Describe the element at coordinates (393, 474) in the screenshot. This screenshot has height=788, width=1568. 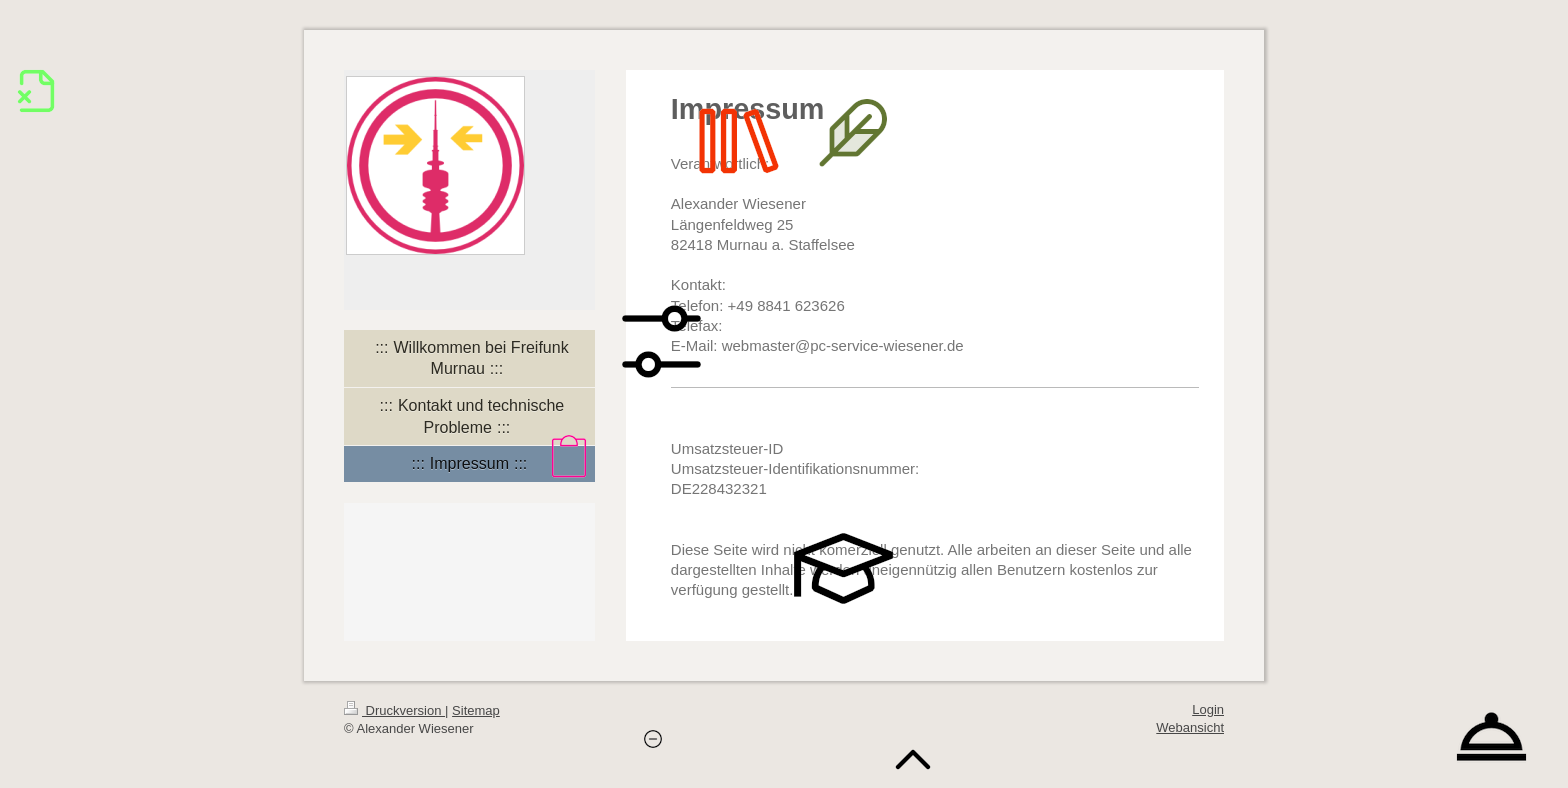
I see `empty placeholder icon for spacing or alignment` at that location.